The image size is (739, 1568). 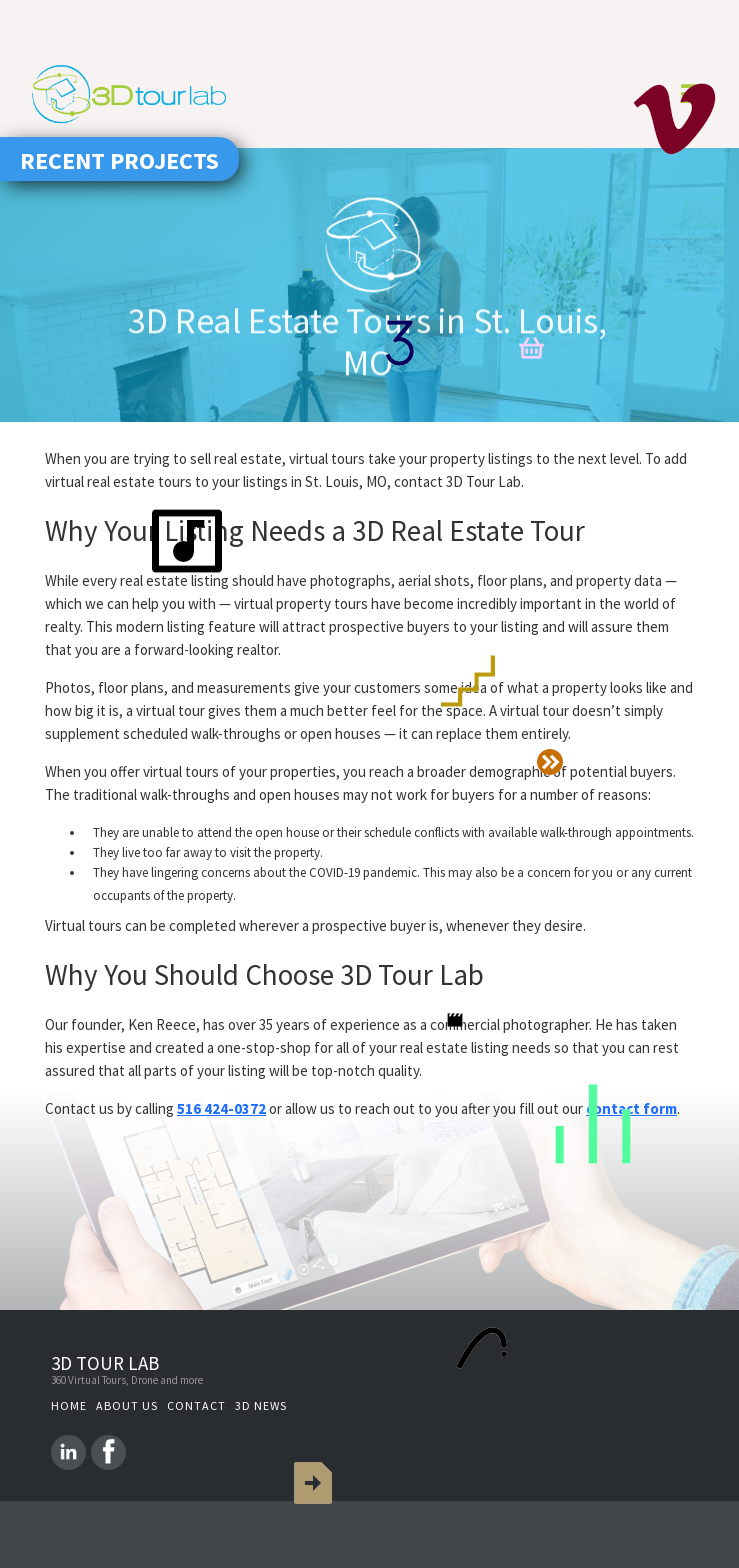 I want to click on transfer or export a file, so click(x=313, y=1483).